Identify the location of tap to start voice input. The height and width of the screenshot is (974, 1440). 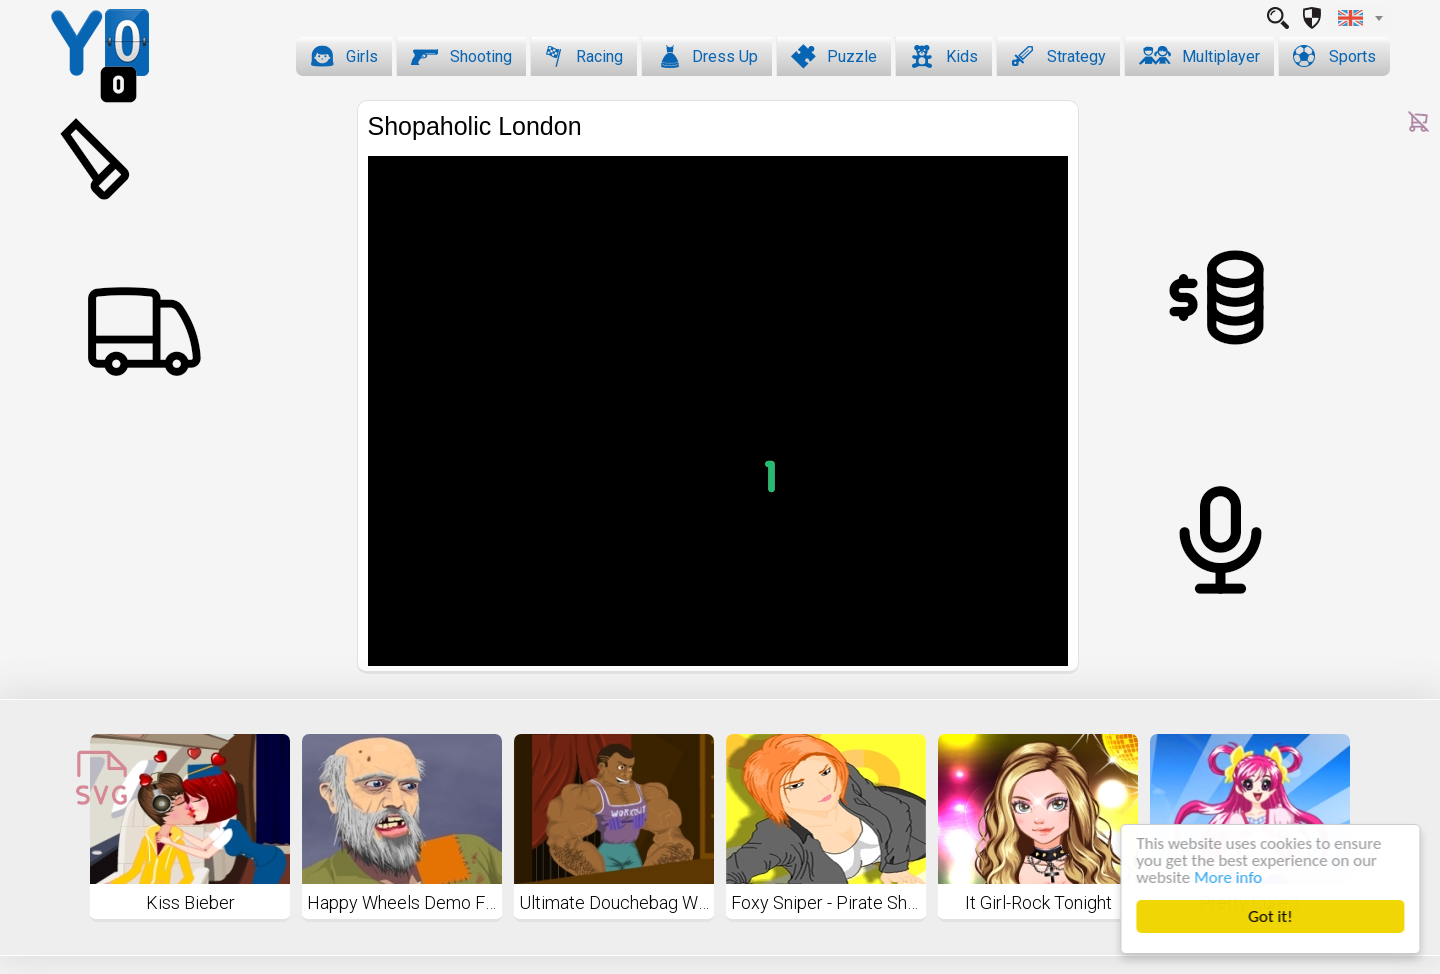
(1220, 542).